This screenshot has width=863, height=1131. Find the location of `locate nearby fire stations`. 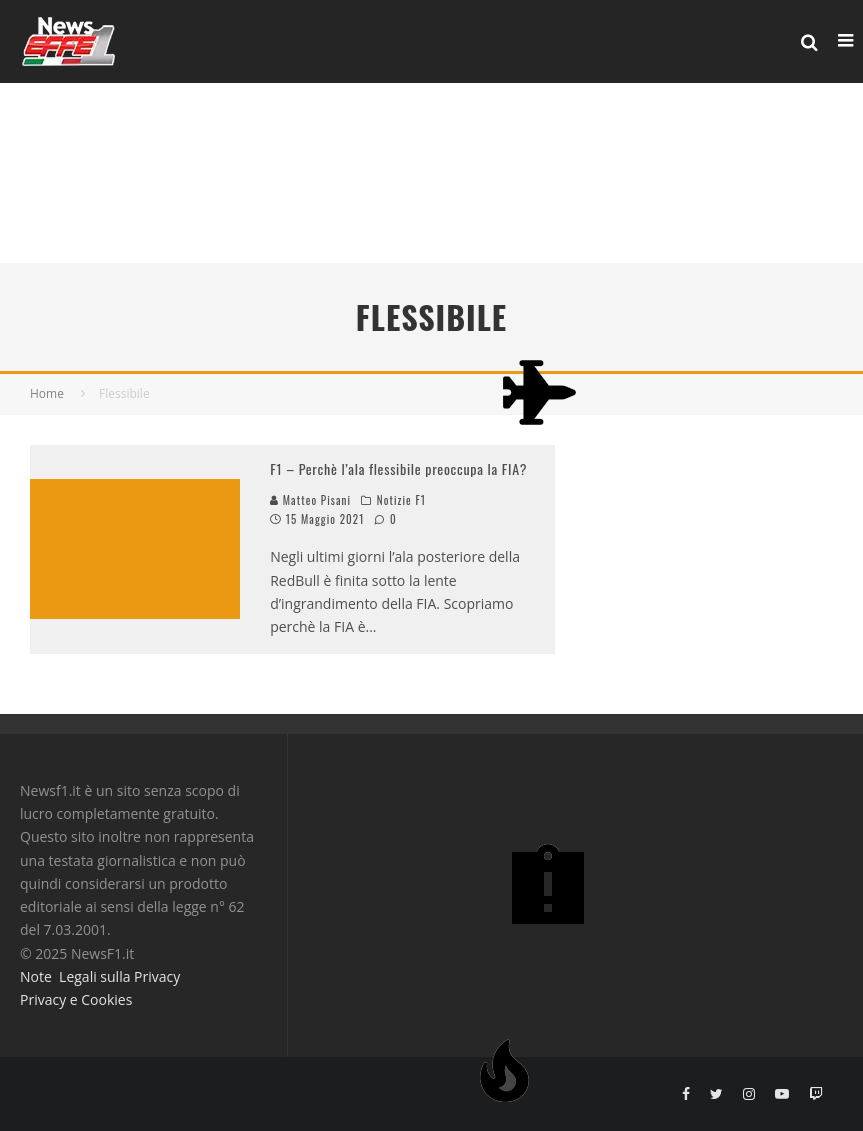

locate nearby fire stations is located at coordinates (504, 1071).